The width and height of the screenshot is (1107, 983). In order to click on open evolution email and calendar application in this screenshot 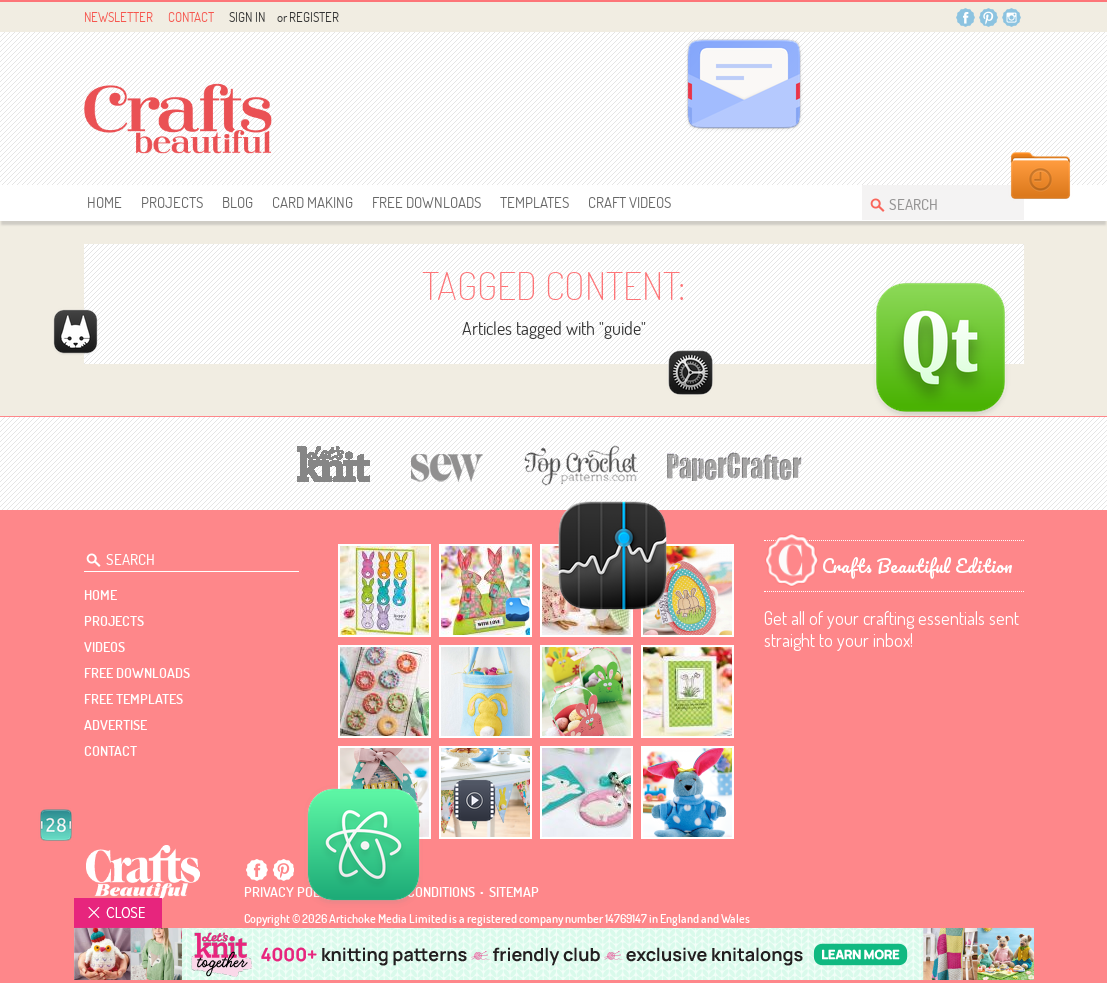, I will do `click(744, 84)`.